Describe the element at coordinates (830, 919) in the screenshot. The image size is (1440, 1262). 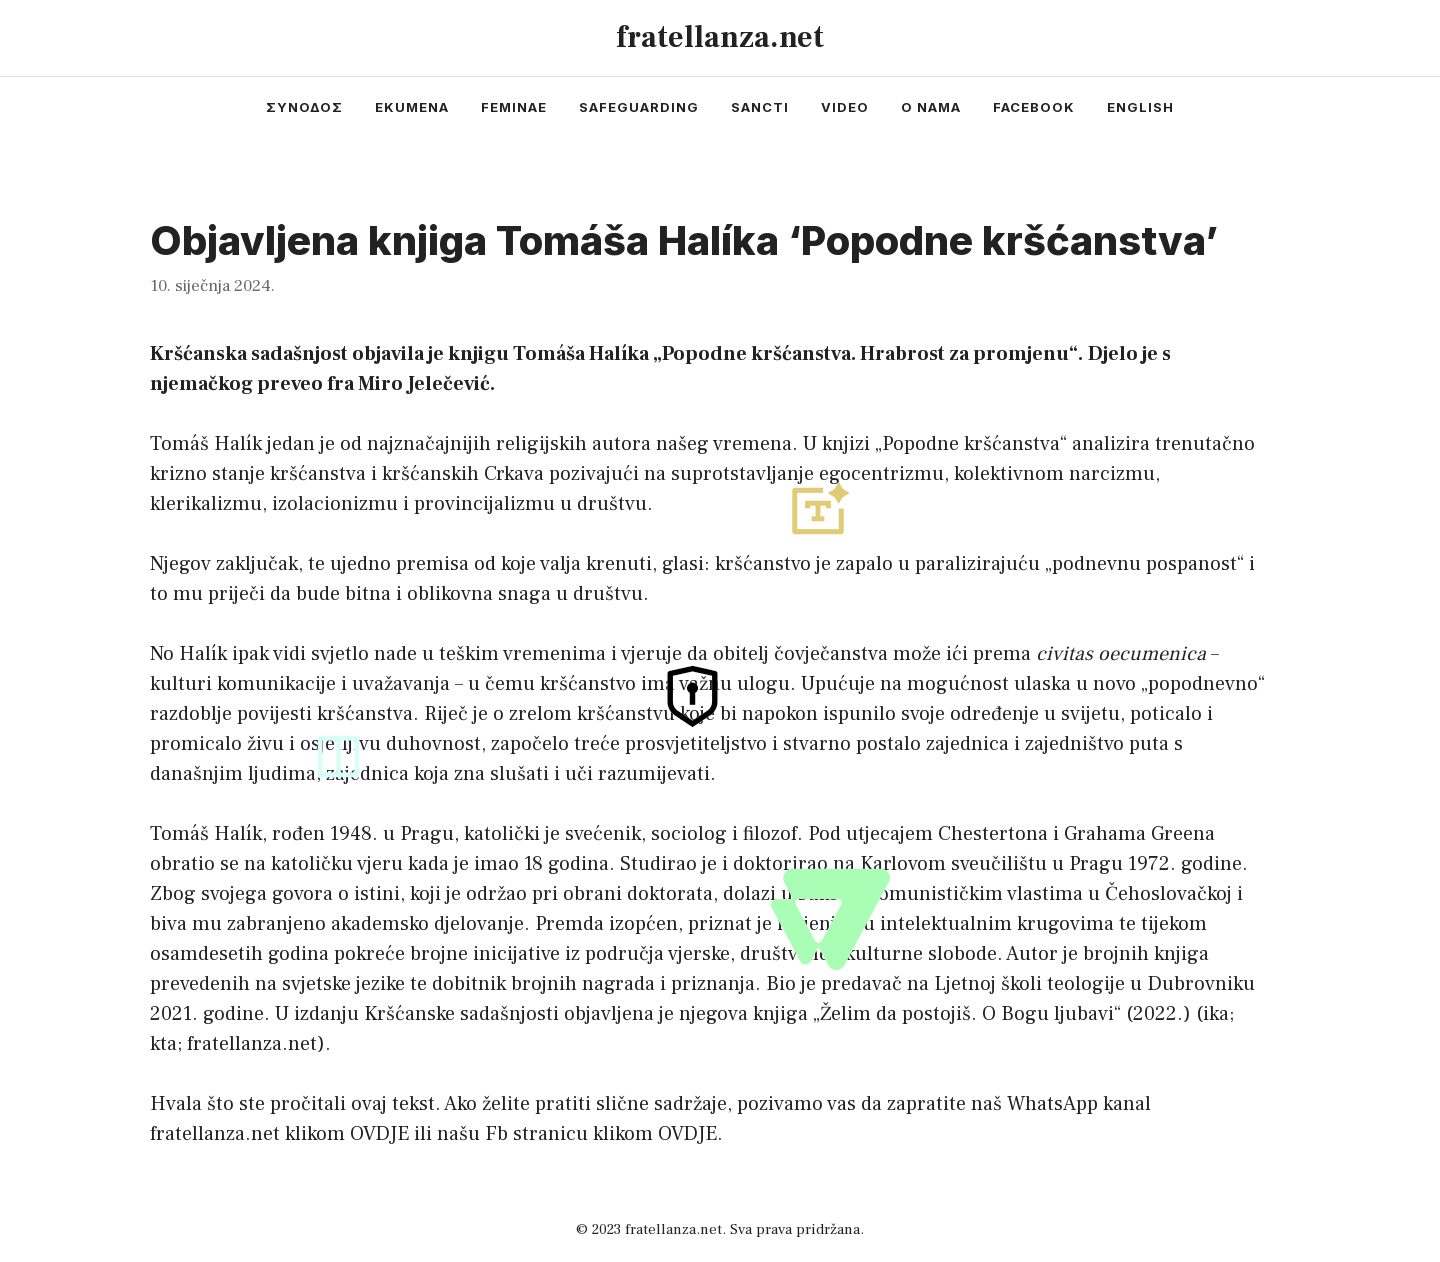
I see `visit the VTEX website or platform` at that location.